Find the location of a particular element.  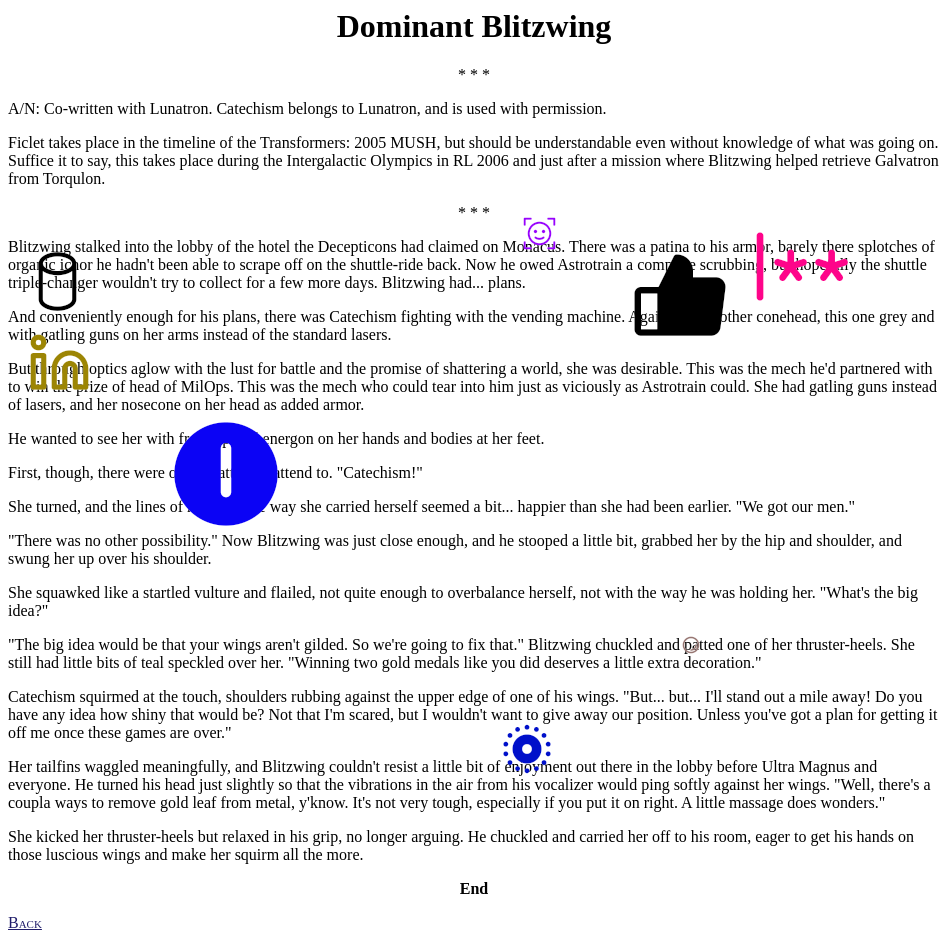

enter or view password field is located at coordinates (797, 266).